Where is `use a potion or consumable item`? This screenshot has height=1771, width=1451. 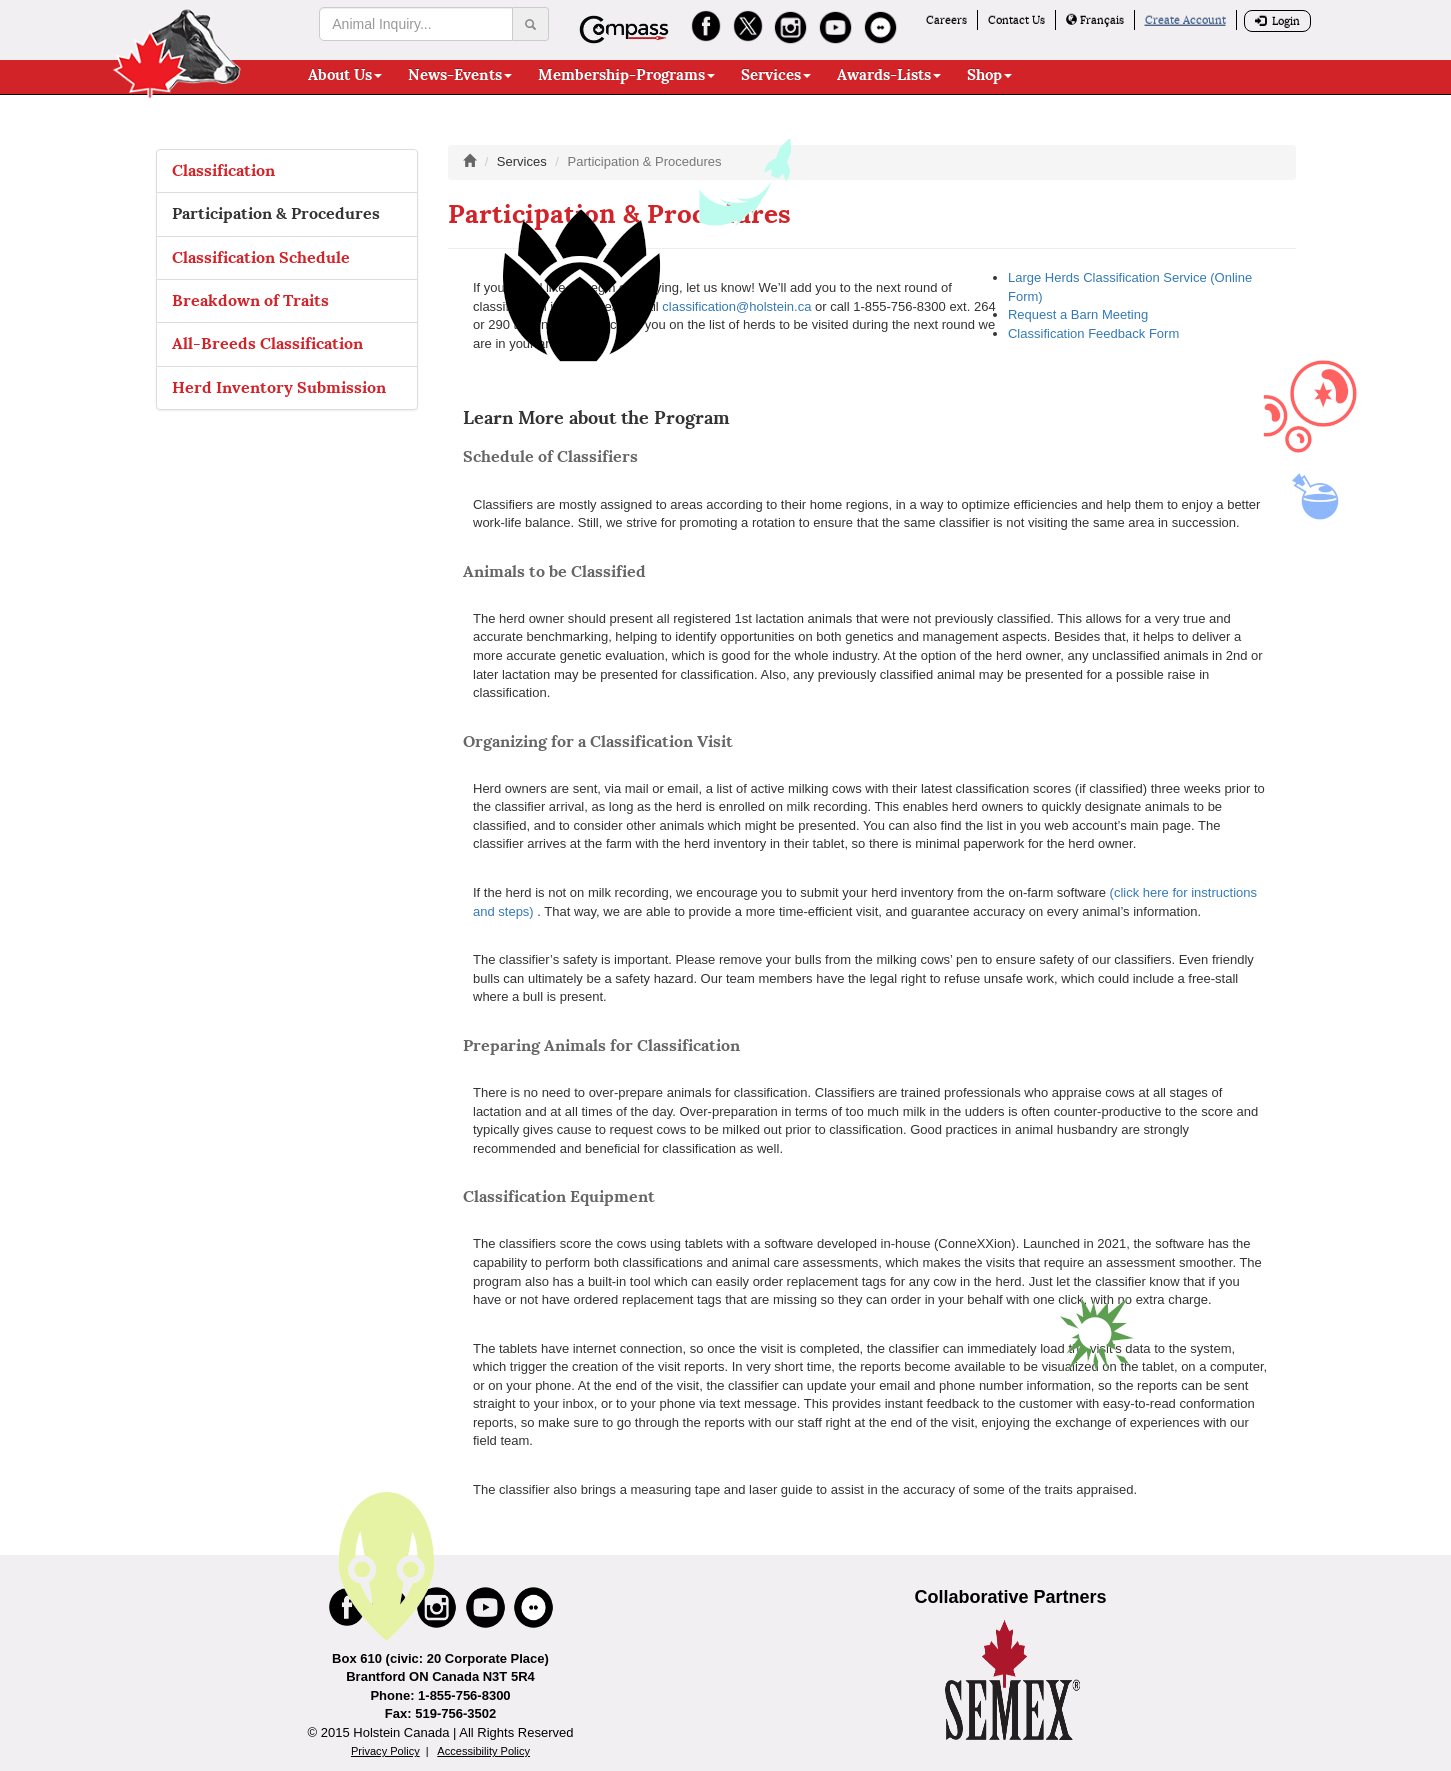
use a potion or consumable item is located at coordinates (1315, 496).